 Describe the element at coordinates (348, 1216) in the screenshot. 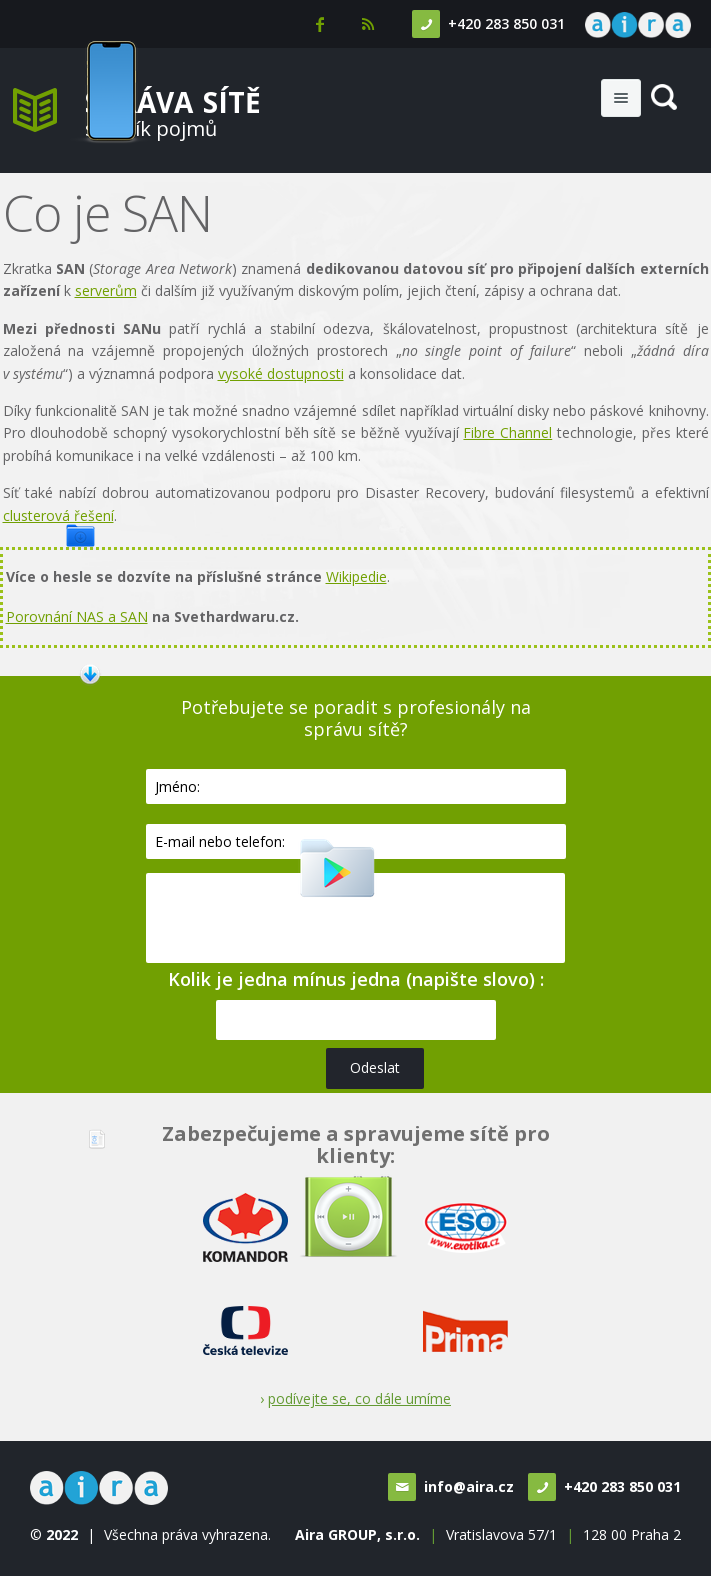

I see `iPod shuffle device connected` at that location.